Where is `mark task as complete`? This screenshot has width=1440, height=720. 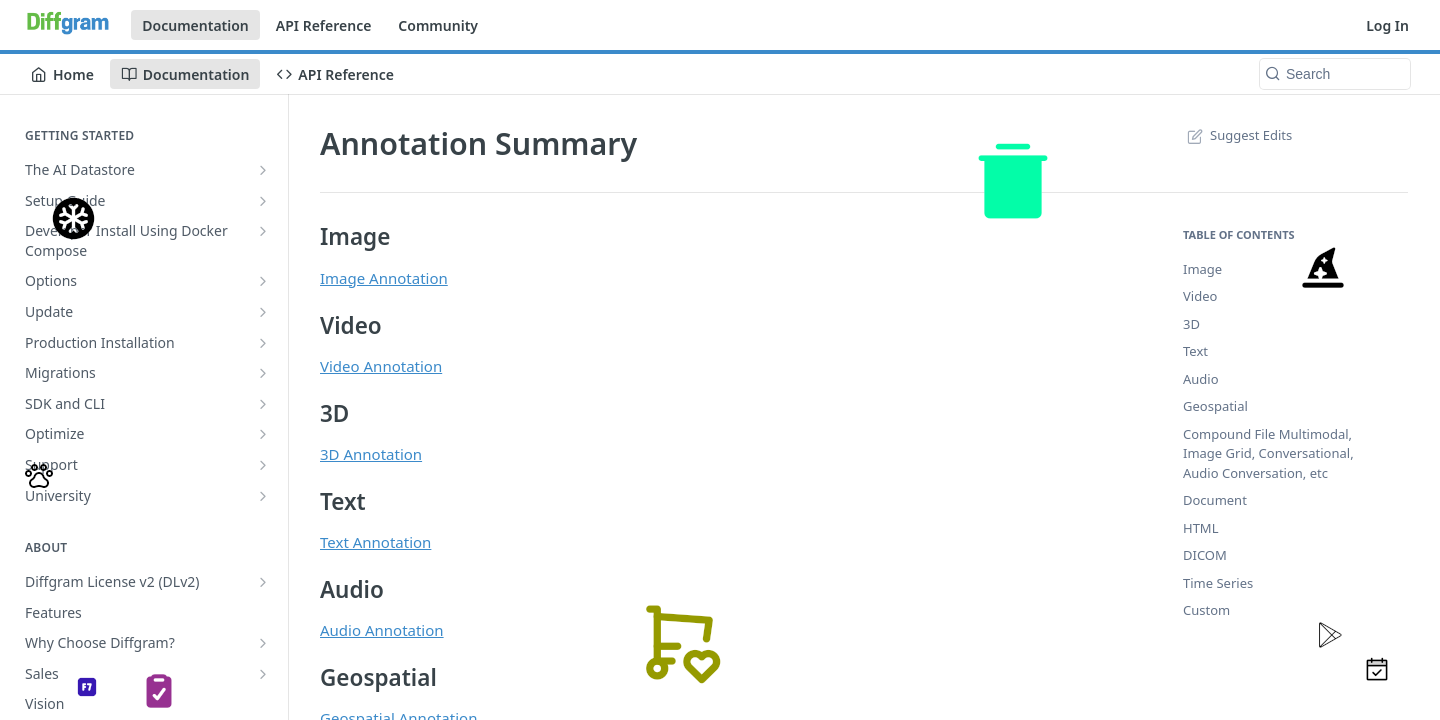
mark task as complete is located at coordinates (159, 691).